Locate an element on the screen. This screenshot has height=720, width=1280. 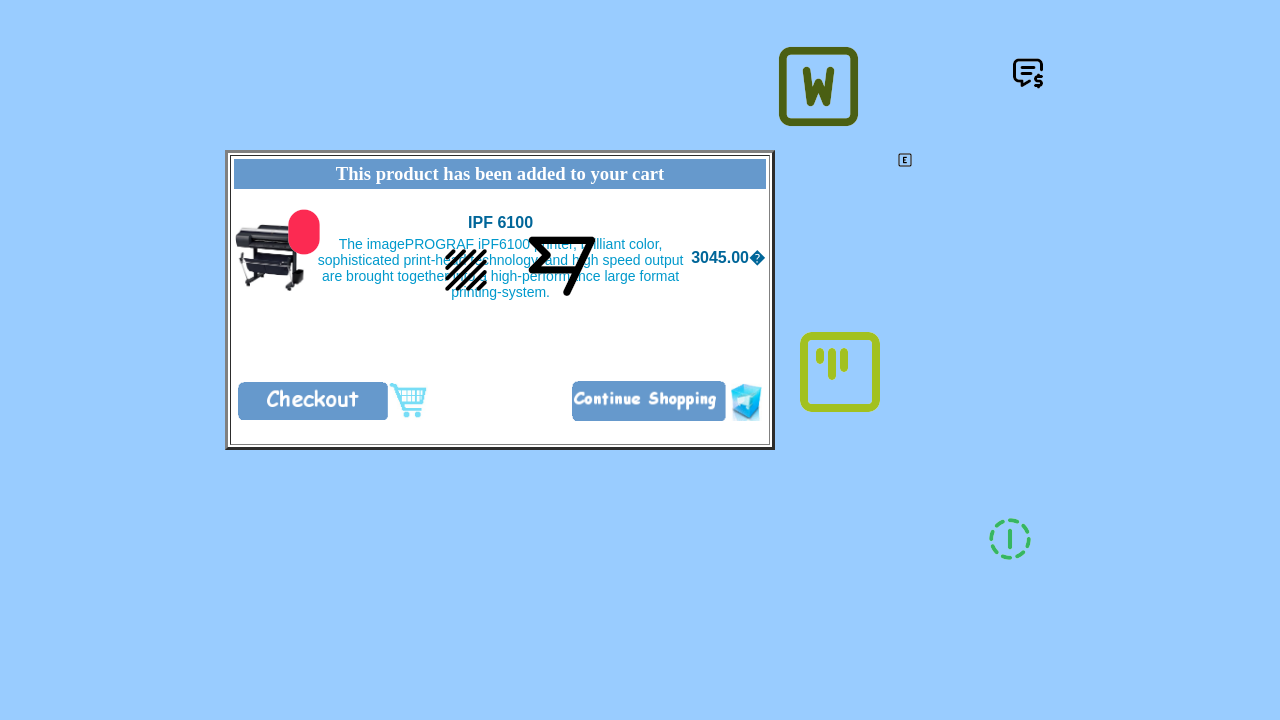
apply texture or pattern to selection is located at coordinates (466, 270).